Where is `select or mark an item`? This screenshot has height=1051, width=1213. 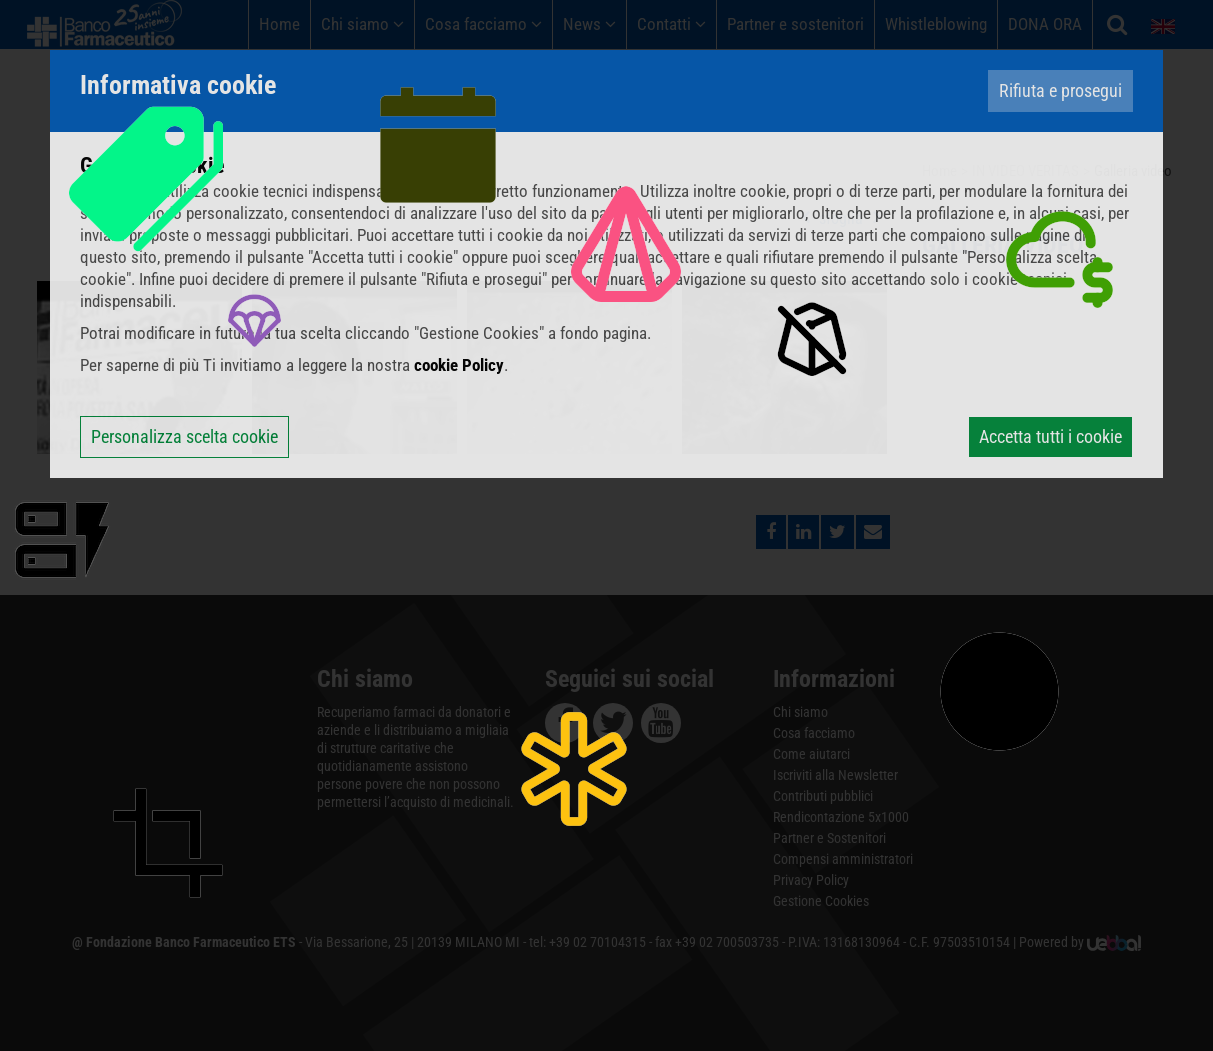 select or mark an item is located at coordinates (999, 691).